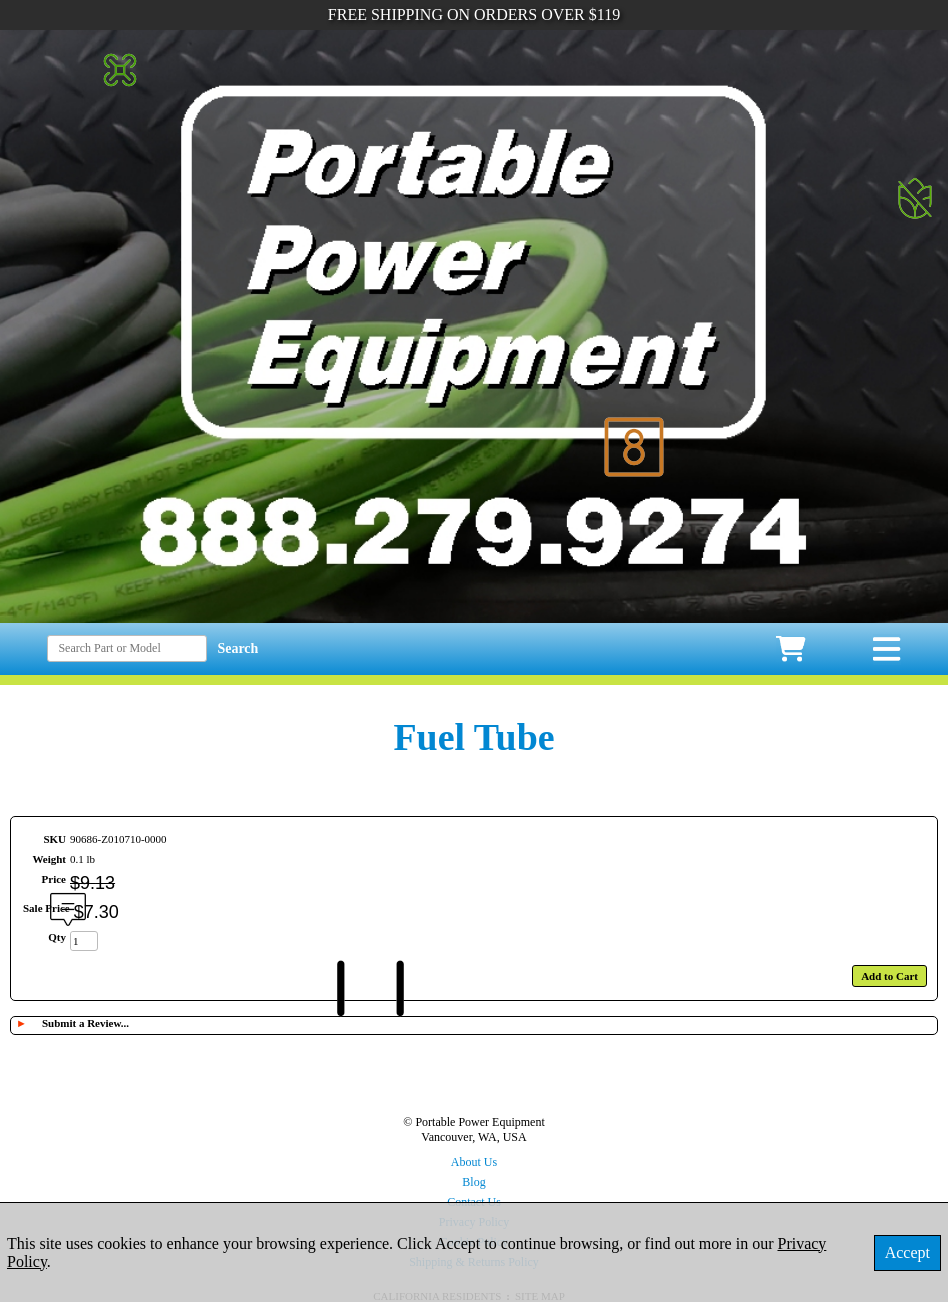  What do you see at coordinates (120, 70) in the screenshot?
I see `access drone controls` at bounding box center [120, 70].